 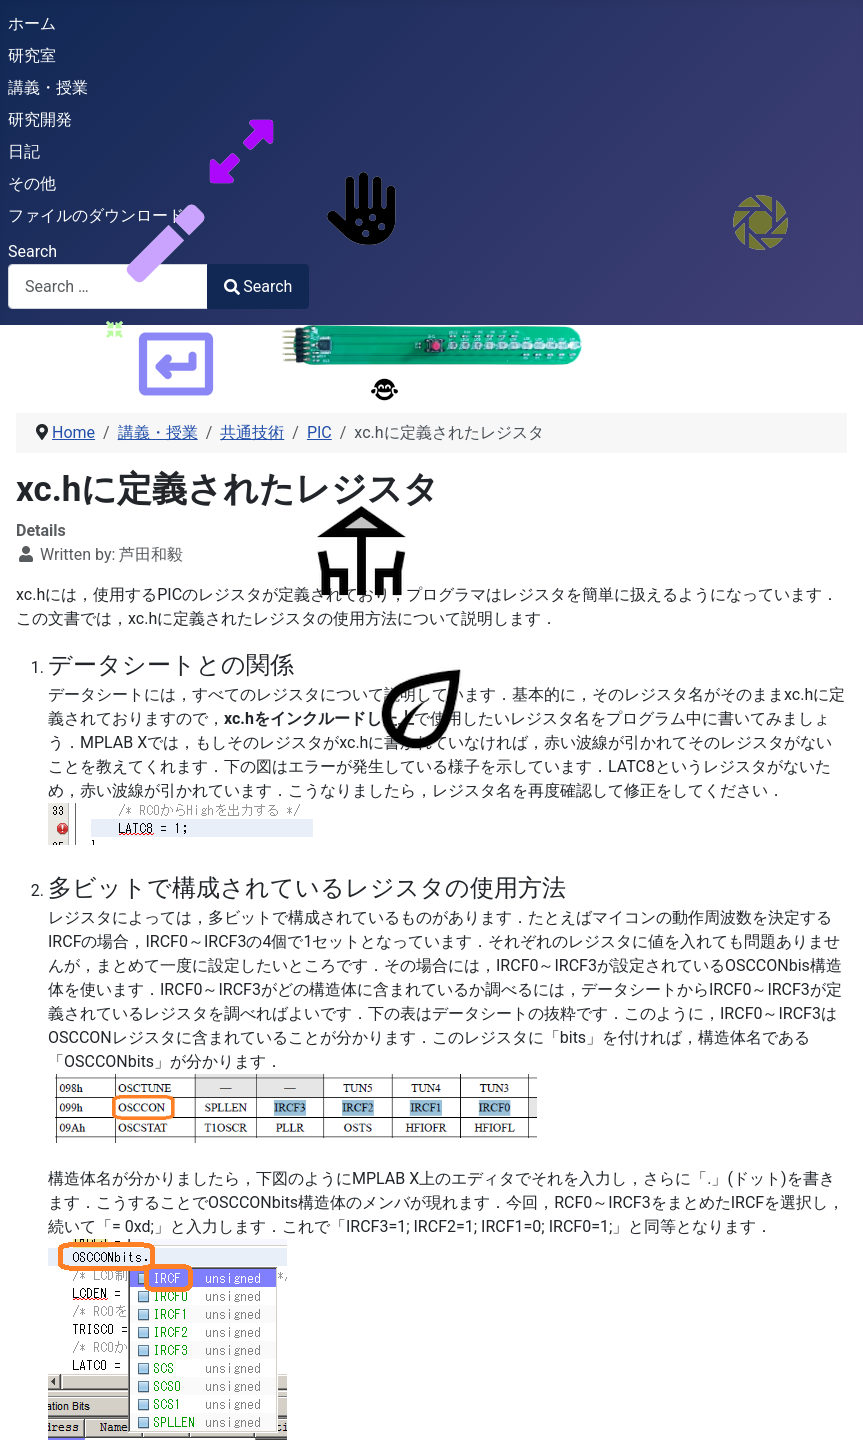 I want to click on enable eco-friendly or power-saving mode, so click(x=421, y=709).